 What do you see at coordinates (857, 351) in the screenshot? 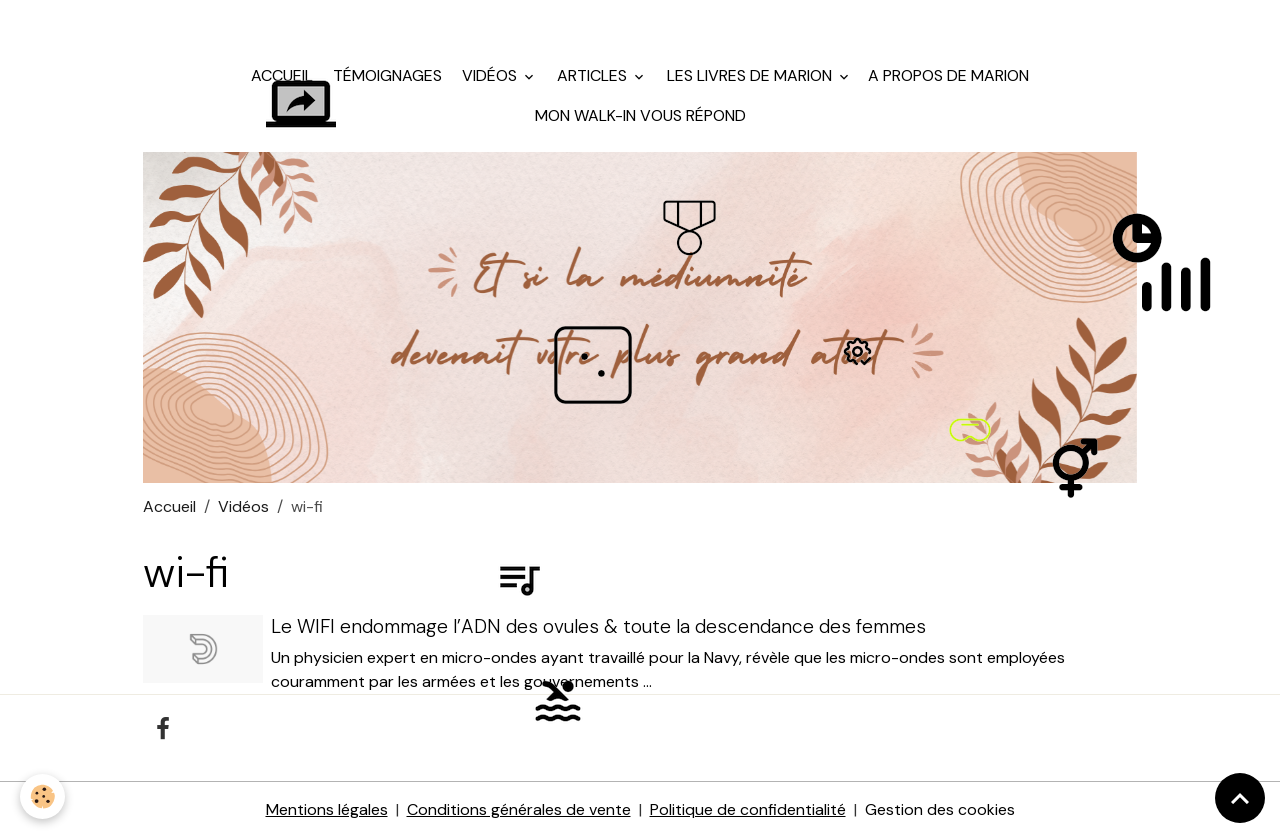
I see `settings saved successfully` at bounding box center [857, 351].